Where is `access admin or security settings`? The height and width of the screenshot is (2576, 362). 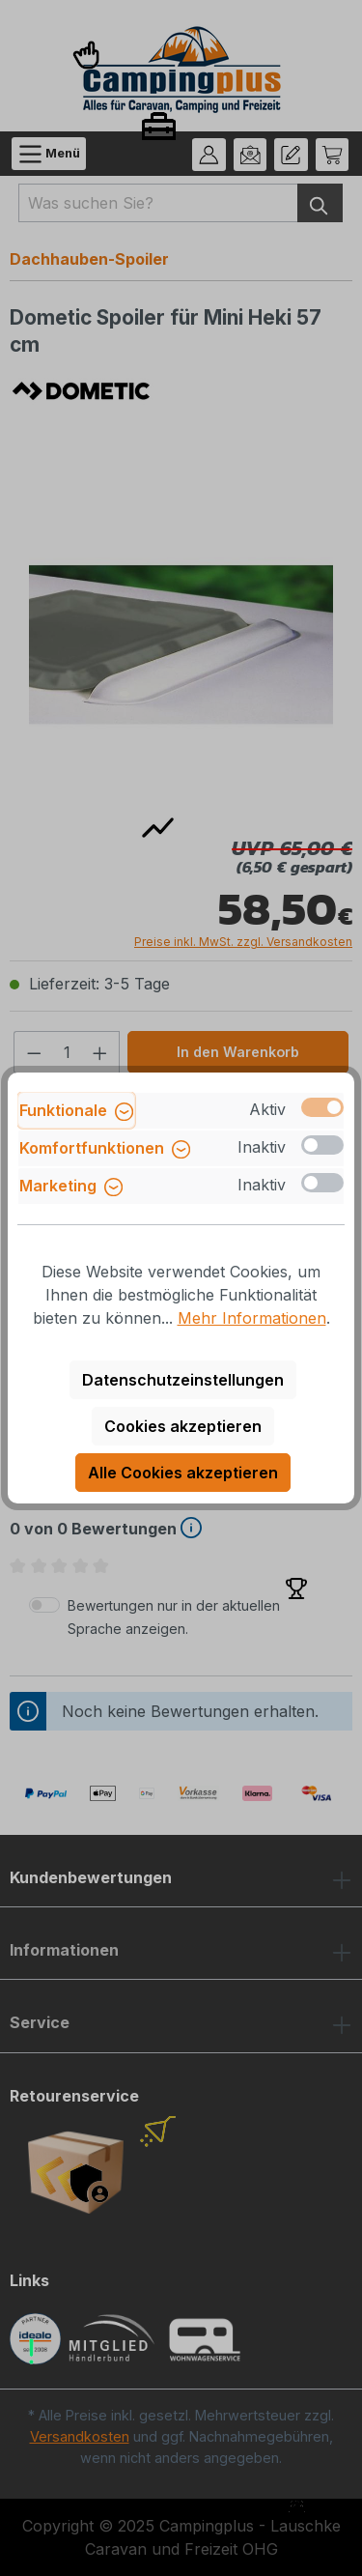
access admin or security settings is located at coordinates (89, 2183).